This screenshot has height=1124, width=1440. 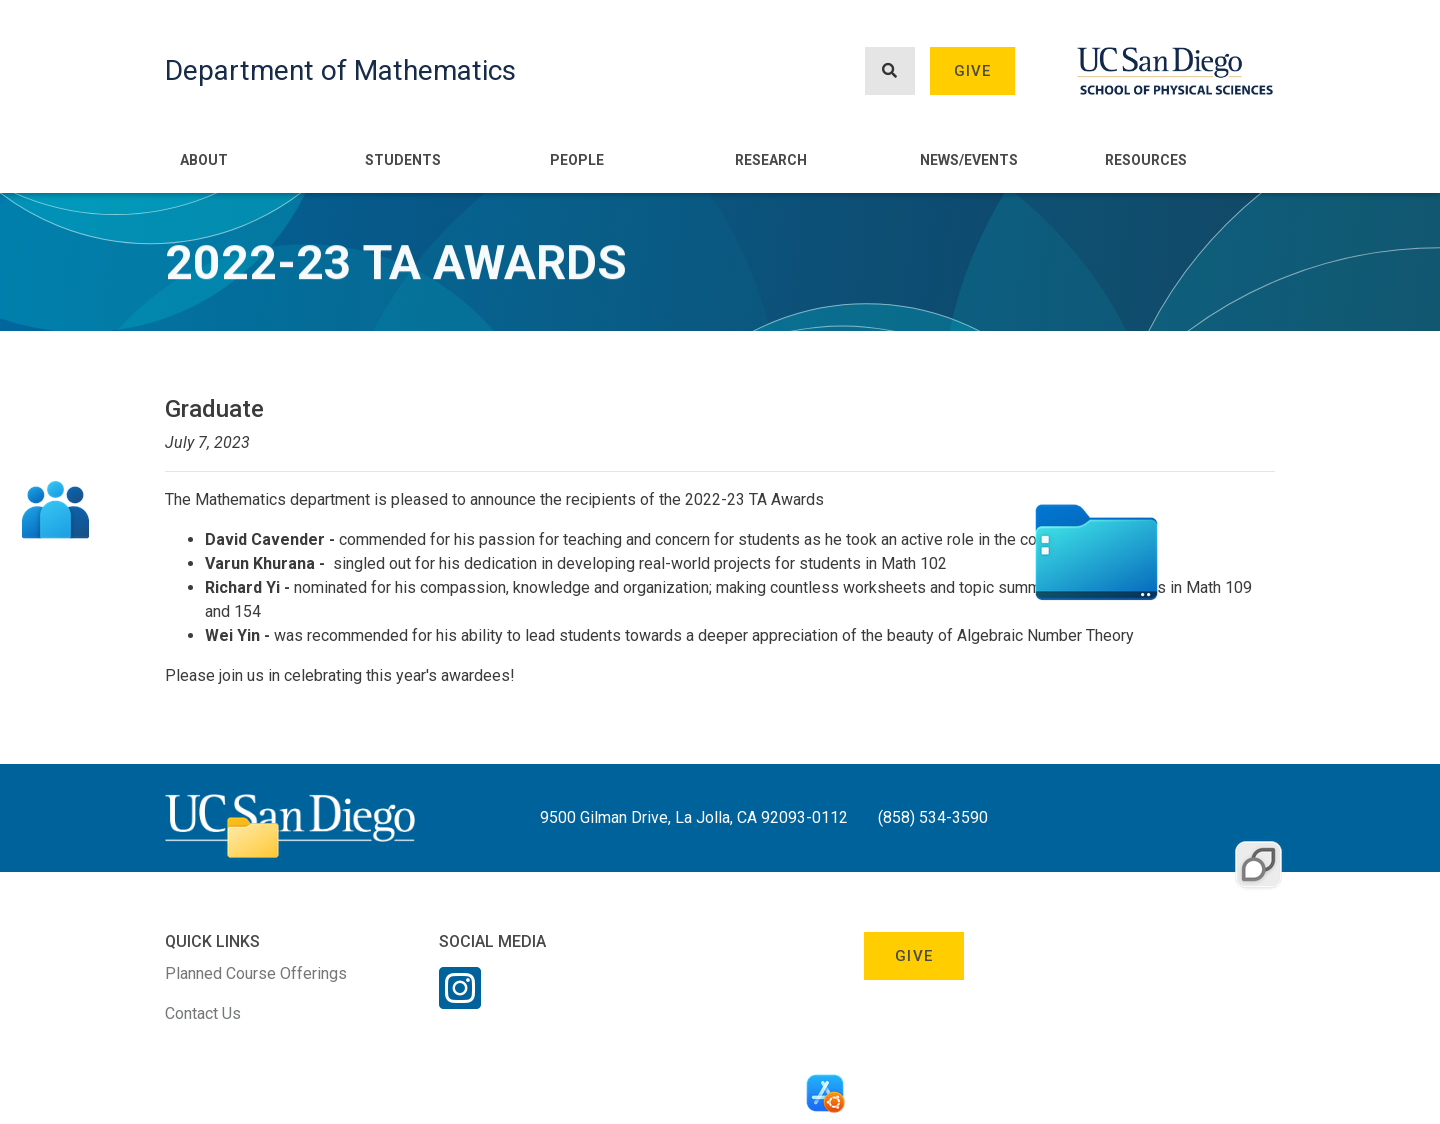 I want to click on open ubuntu software center, so click(x=825, y=1093).